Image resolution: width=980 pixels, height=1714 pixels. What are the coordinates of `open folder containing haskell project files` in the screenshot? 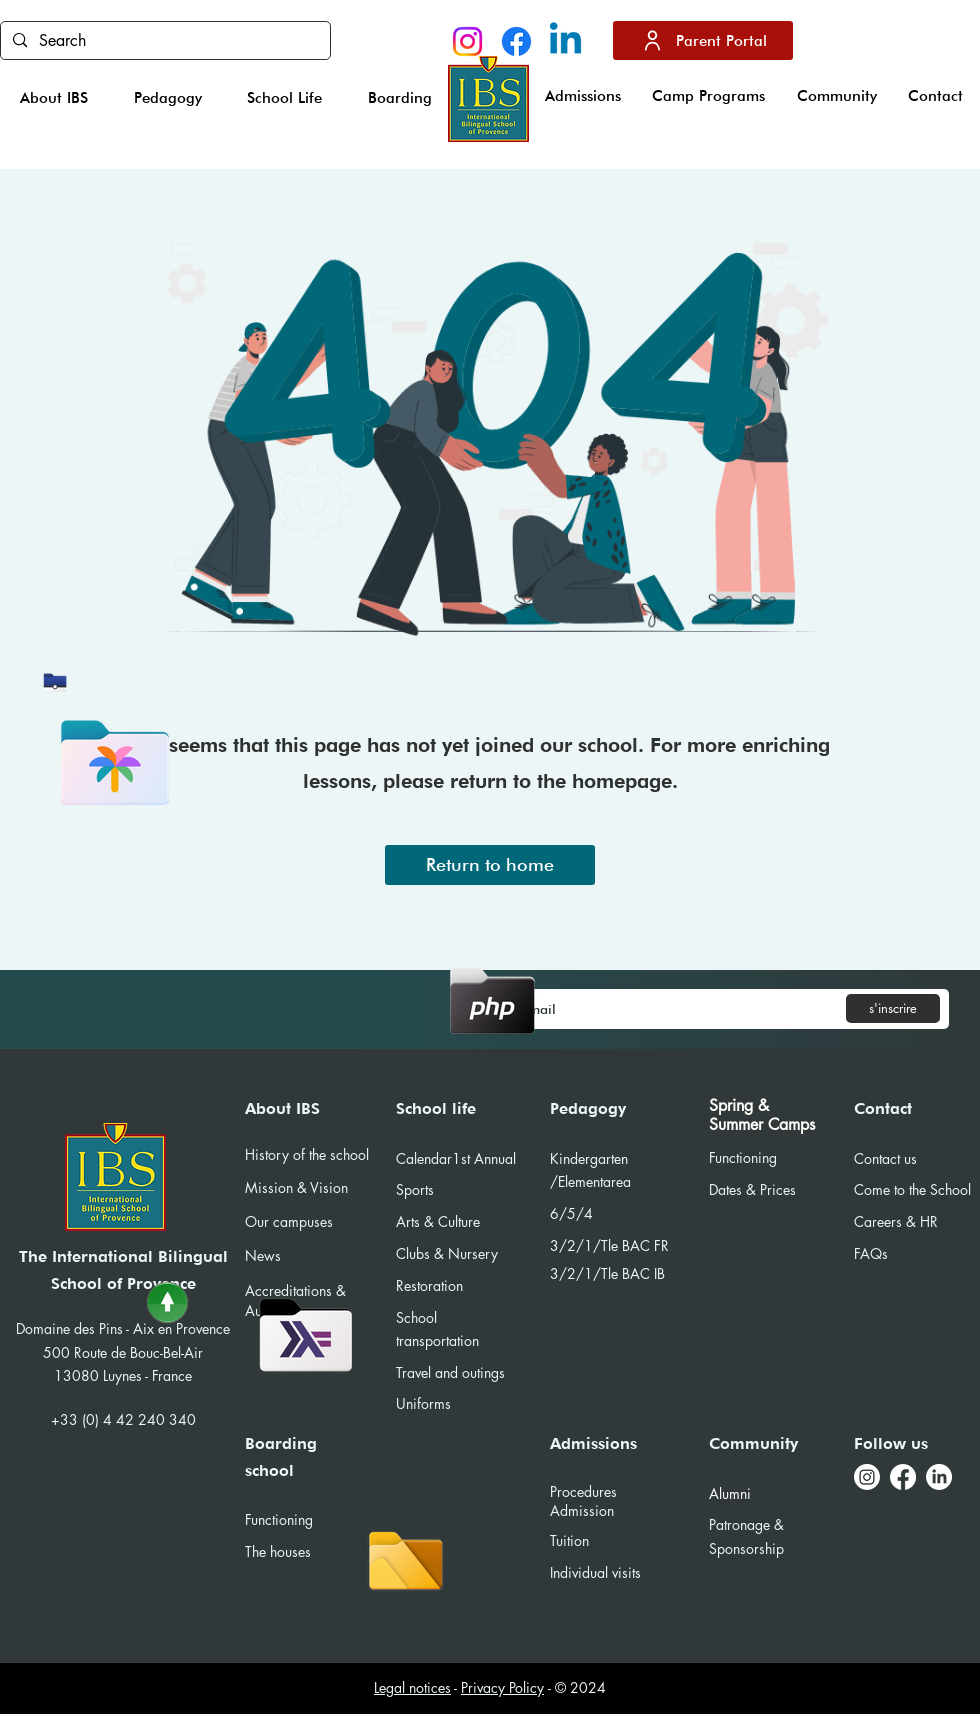 It's located at (305, 1337).